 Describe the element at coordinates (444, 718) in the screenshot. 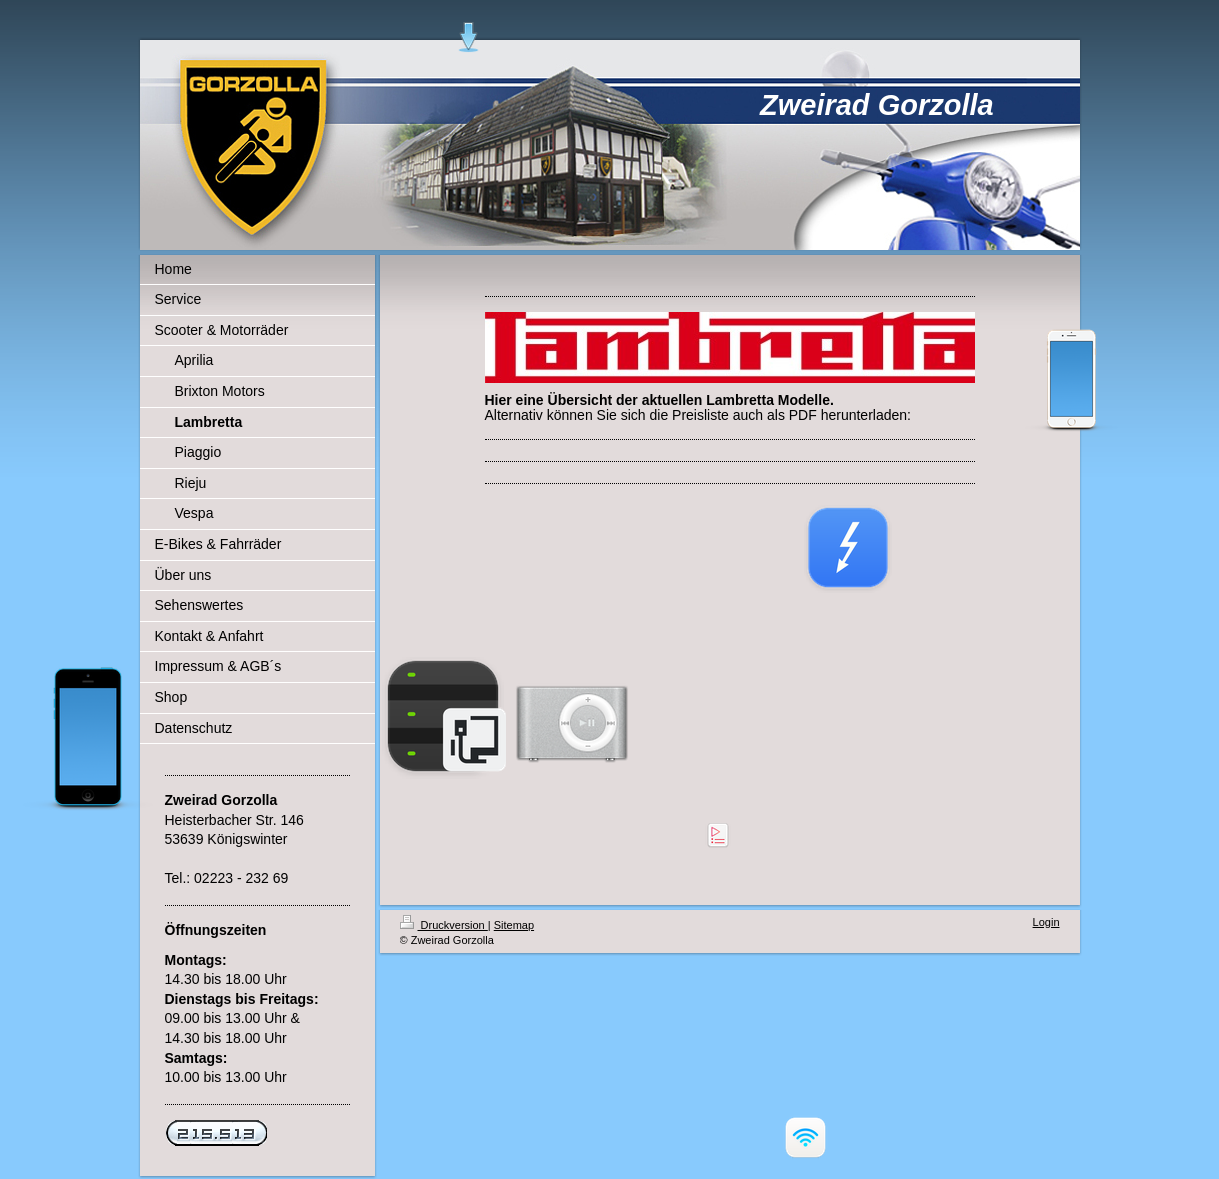

I see `configure DHCP server settings` at that location.